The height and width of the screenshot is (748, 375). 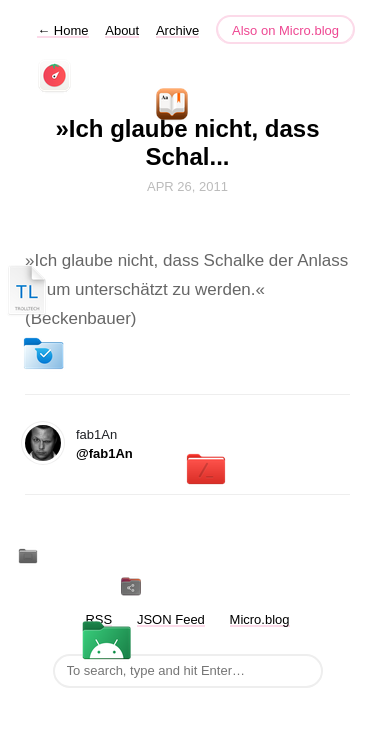 I want to click on open microsoft kaizala files folder, so click(x=43, y=354).